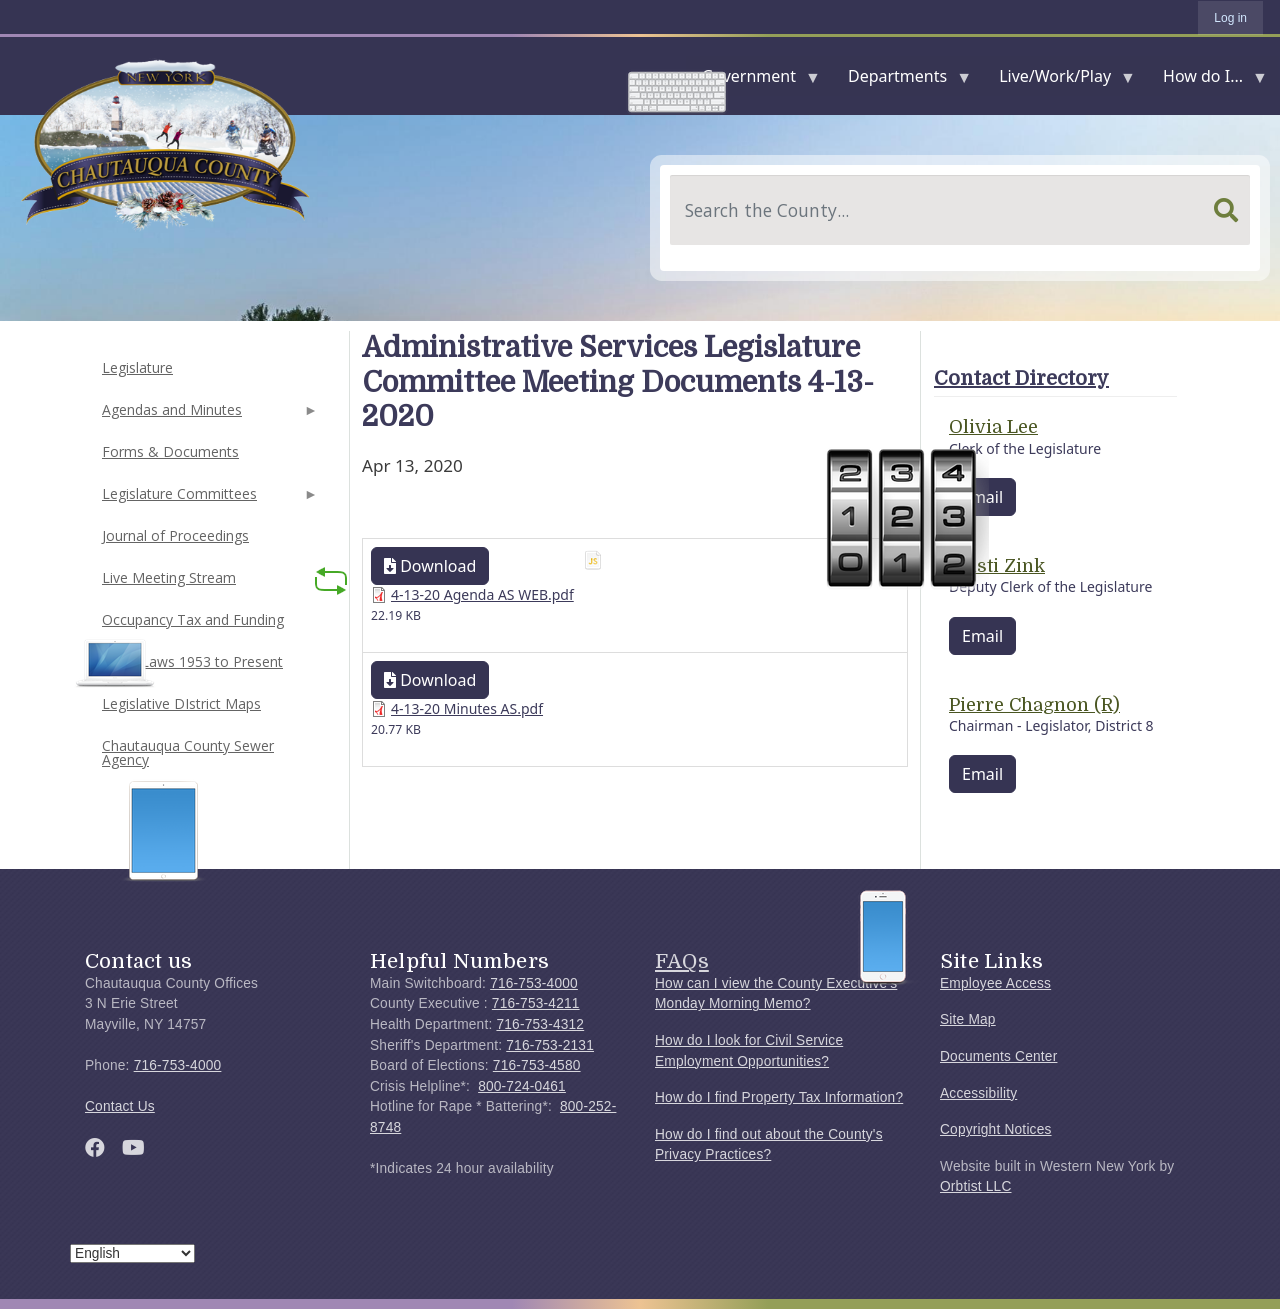 The width and height of the screenshot is (1280, 1309). What do you see at coordinates (883, 938) in the screenshot?
I see `iPhone 7 Plus device icon` at bounding box center [883, 938].